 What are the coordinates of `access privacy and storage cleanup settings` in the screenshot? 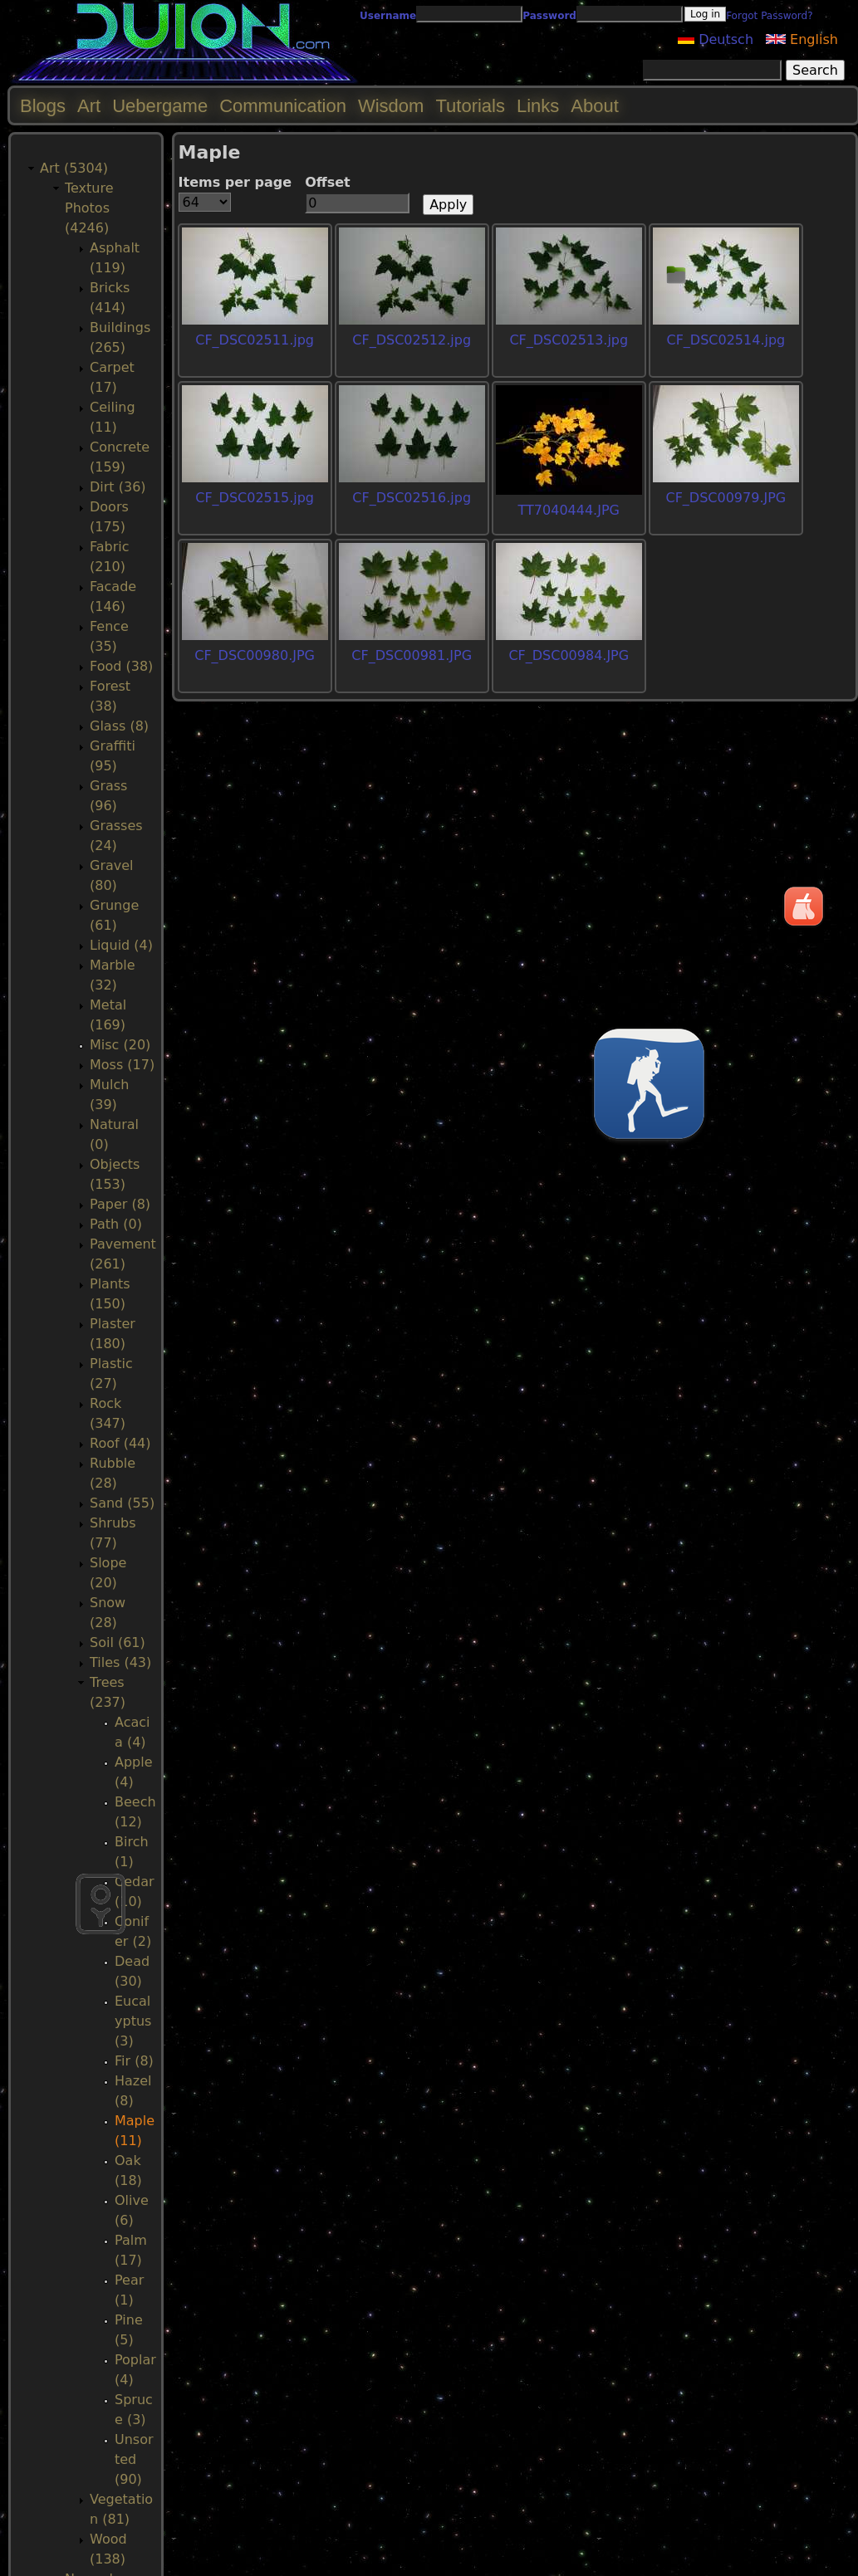 It's located at (803, 907).